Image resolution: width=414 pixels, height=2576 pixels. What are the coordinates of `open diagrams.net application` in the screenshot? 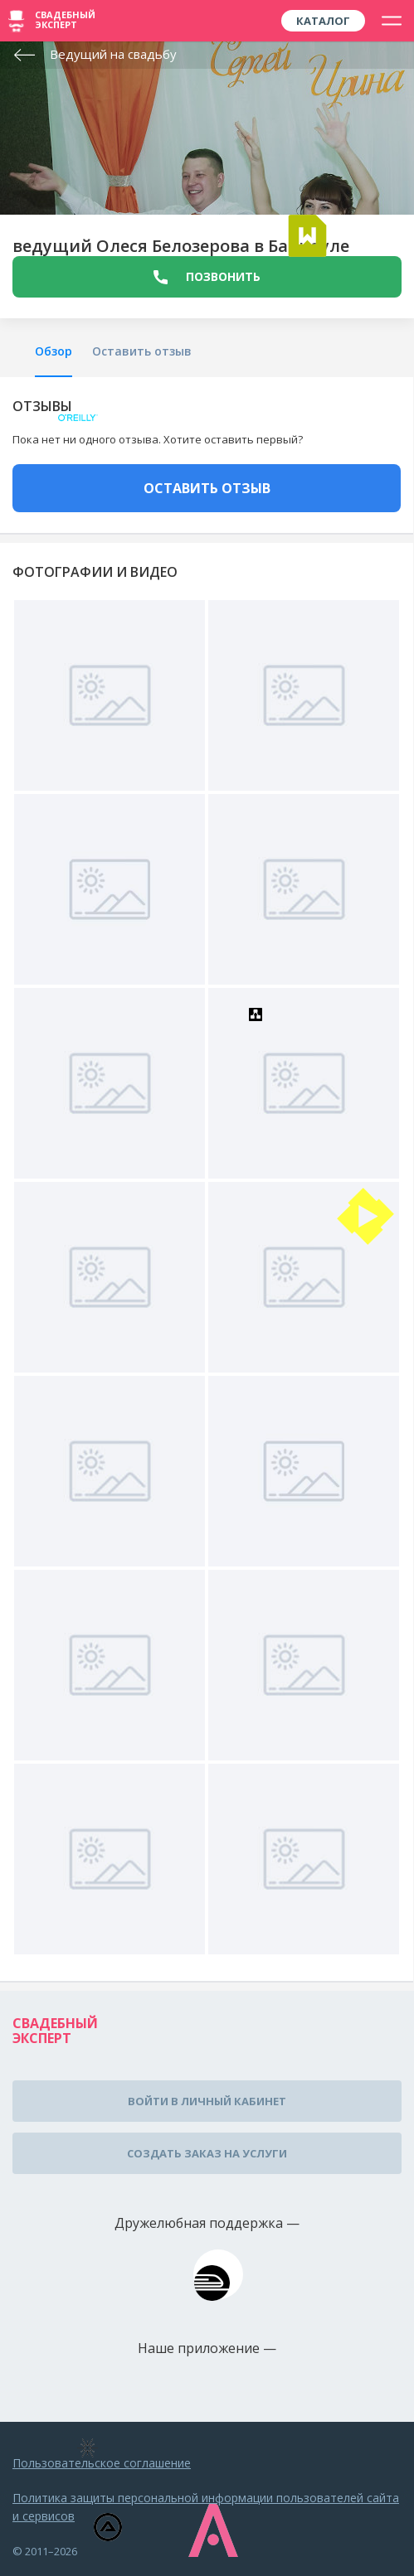 It's located at (256, 1014).